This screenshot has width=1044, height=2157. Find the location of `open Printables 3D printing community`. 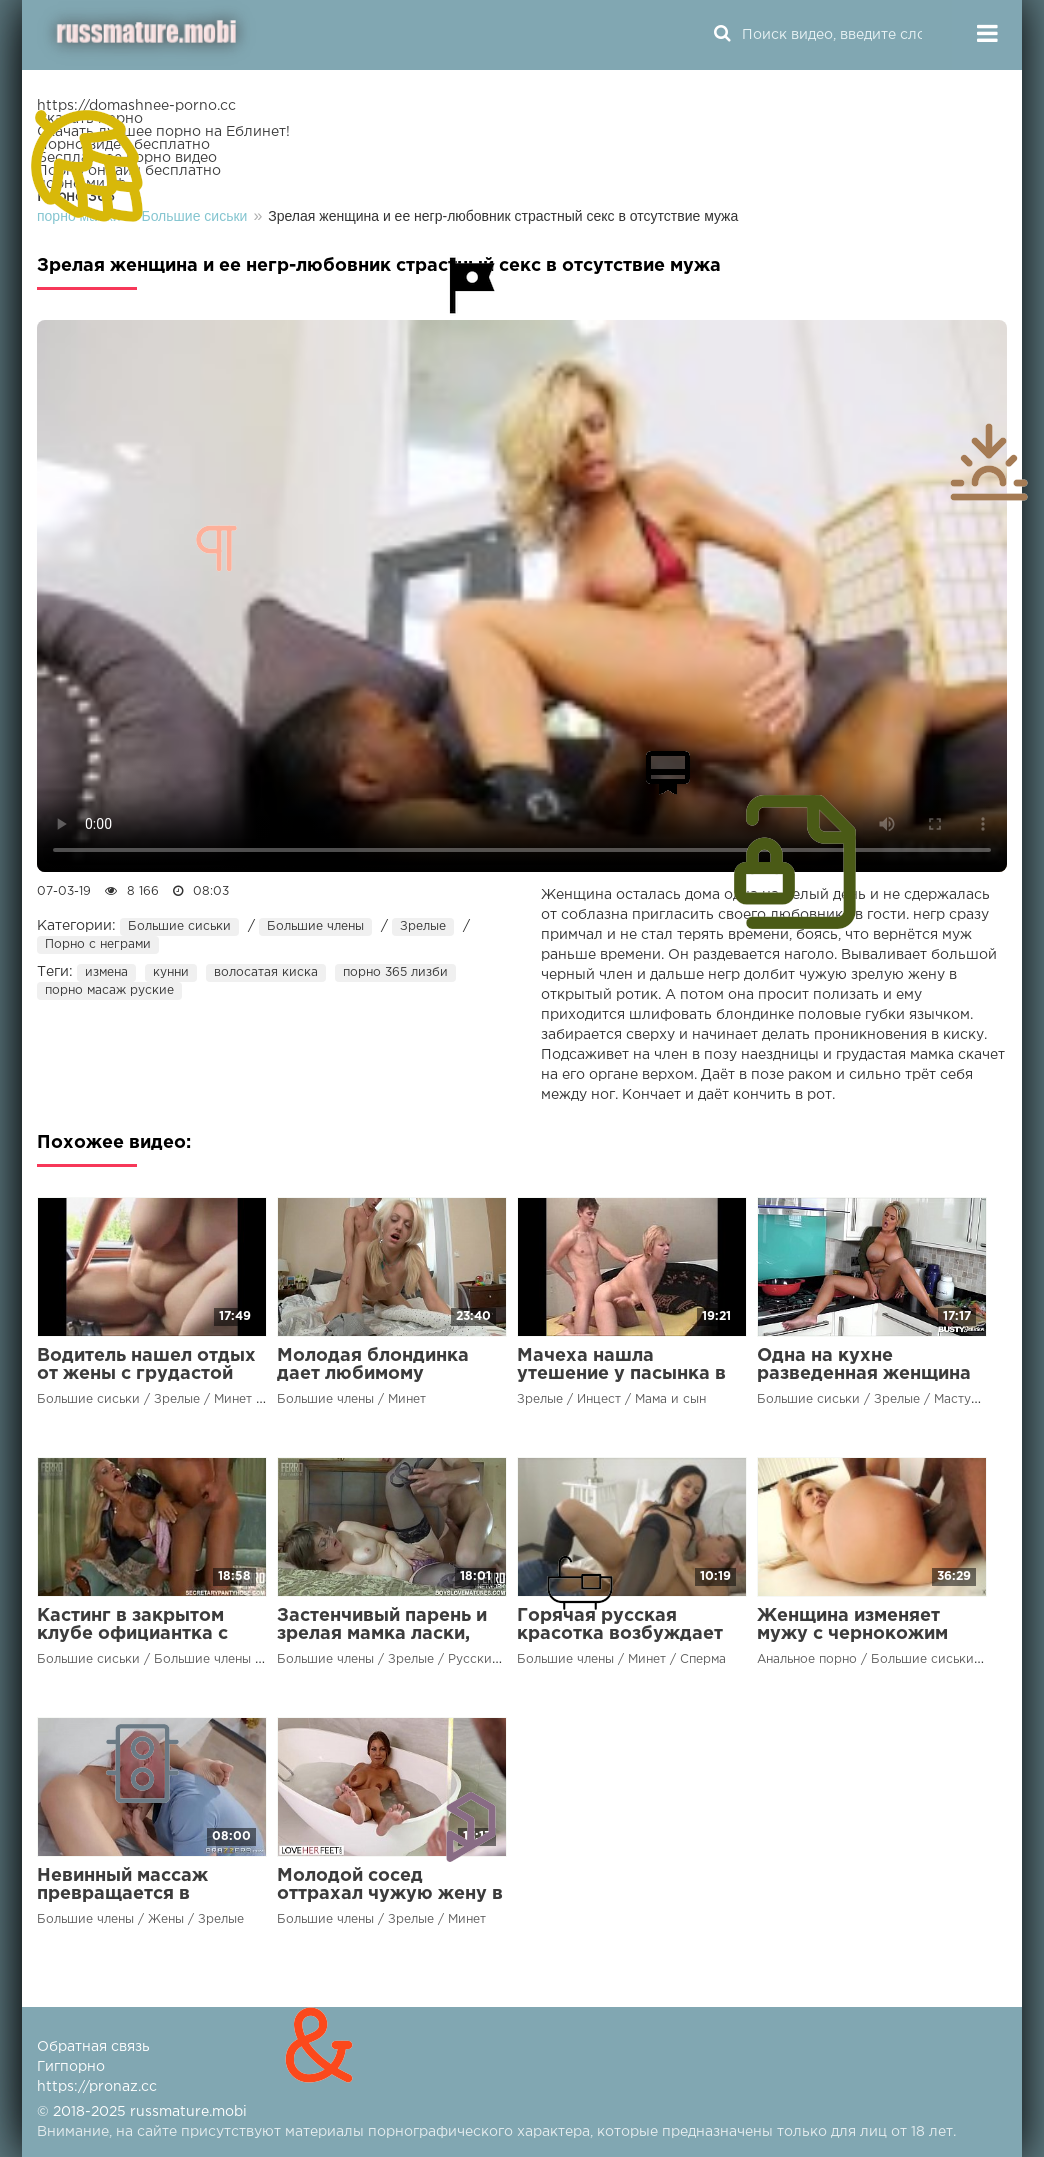

open Printables 3D printing community is located at coordinates (471, 1827).